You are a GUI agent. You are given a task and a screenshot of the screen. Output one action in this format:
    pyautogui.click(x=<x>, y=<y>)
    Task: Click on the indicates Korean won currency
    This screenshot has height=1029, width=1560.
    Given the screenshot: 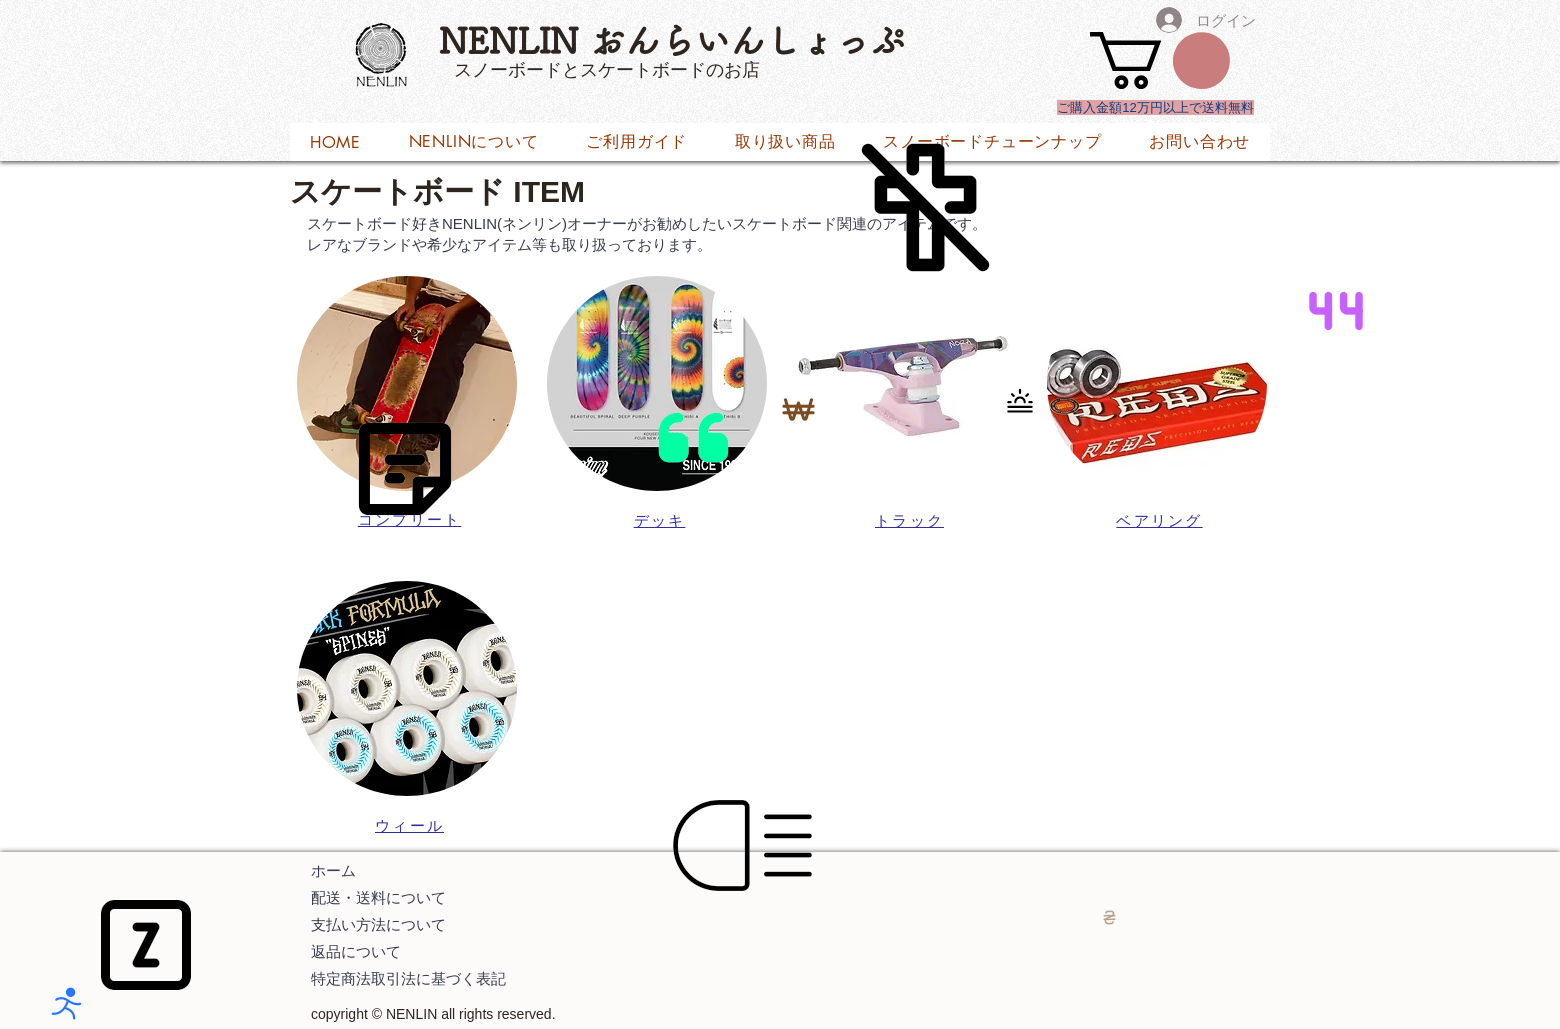 What is the action you would take?
    pyautogui.click(x=798, y=409)
    